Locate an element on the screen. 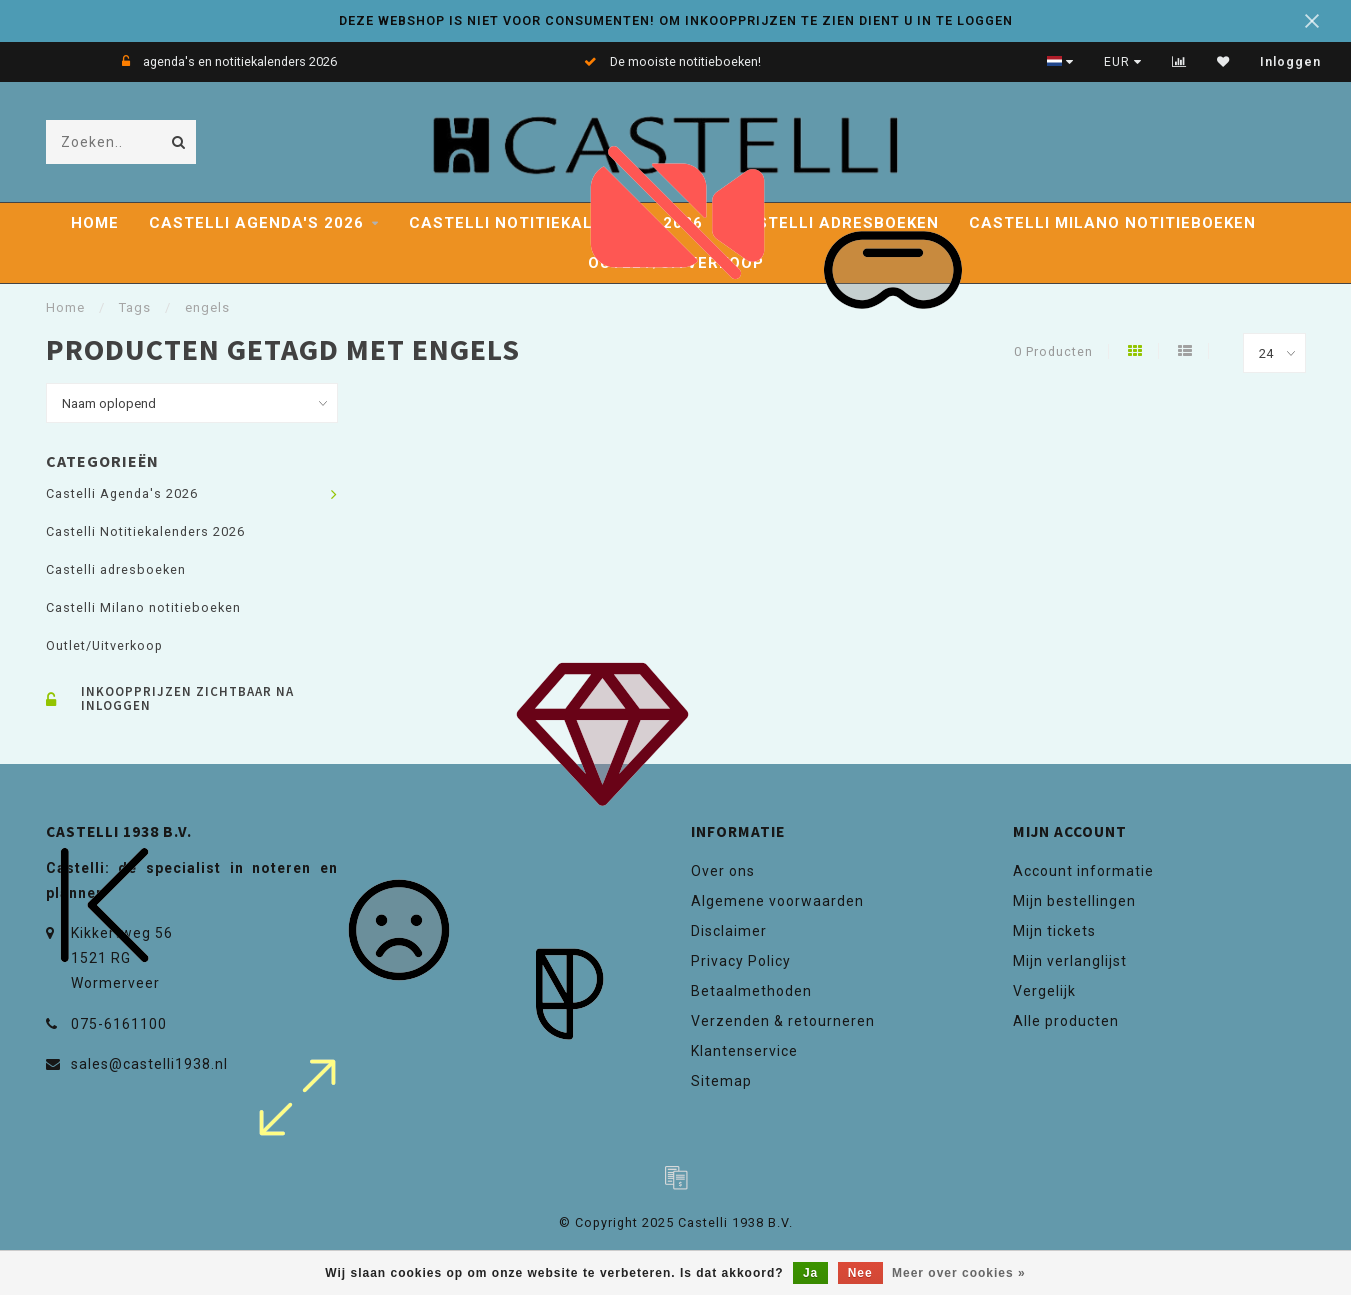 The width and height of the screenshot is (1351, 1295). phosphor icons logo is located at coordinates (563, 989).